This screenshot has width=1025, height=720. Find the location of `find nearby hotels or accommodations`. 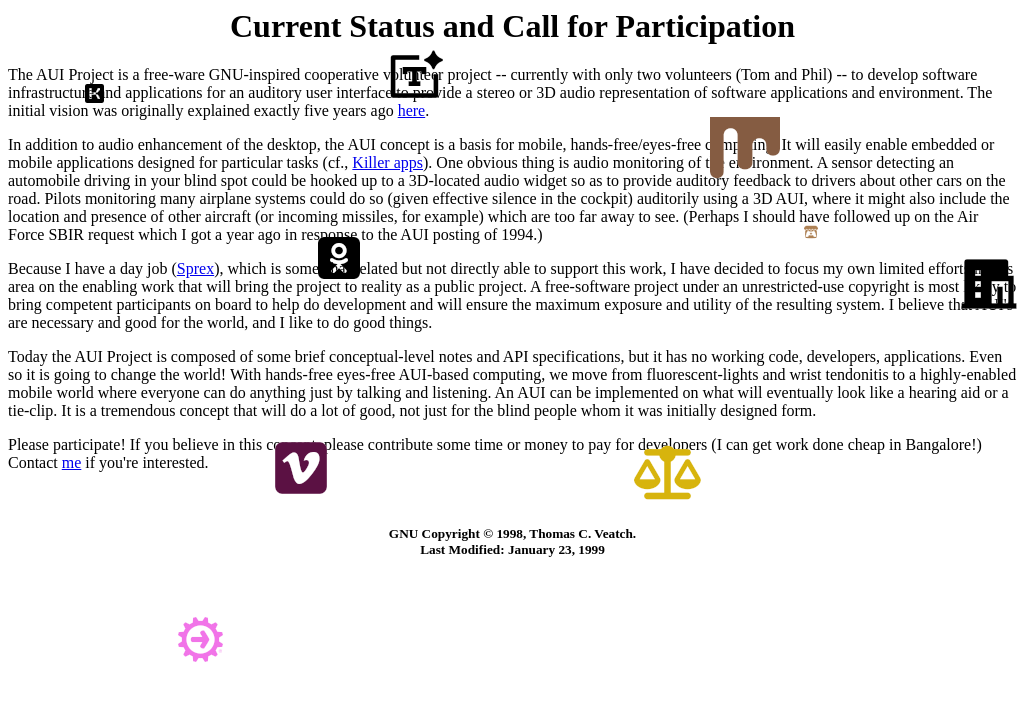

find nearby hotels or accommodations is located at coordinates (989, 284).